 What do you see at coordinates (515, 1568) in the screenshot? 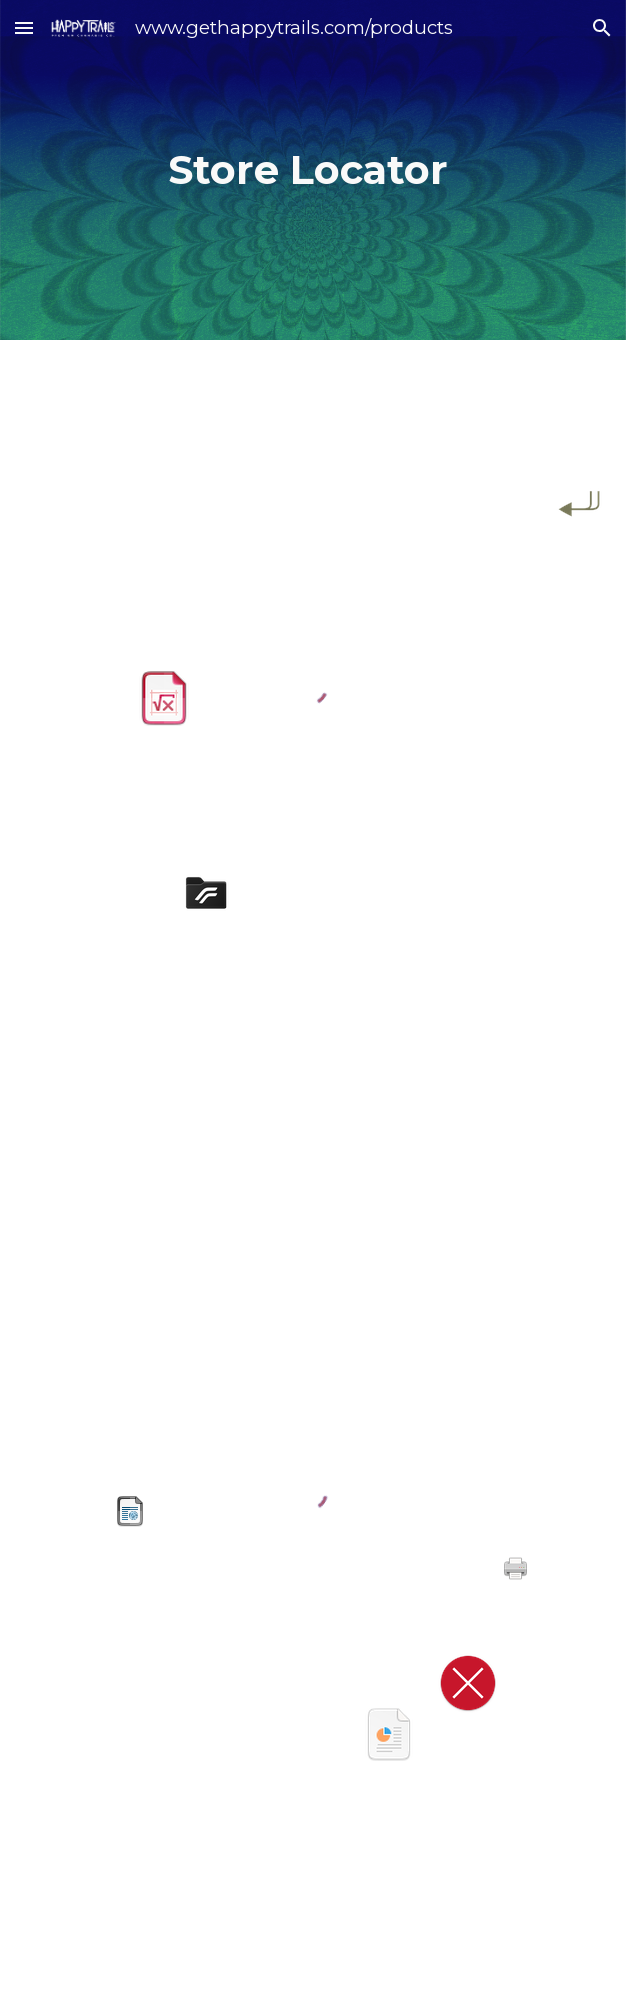
I see `connect to a network printer` at bounding box center [515, 1568].